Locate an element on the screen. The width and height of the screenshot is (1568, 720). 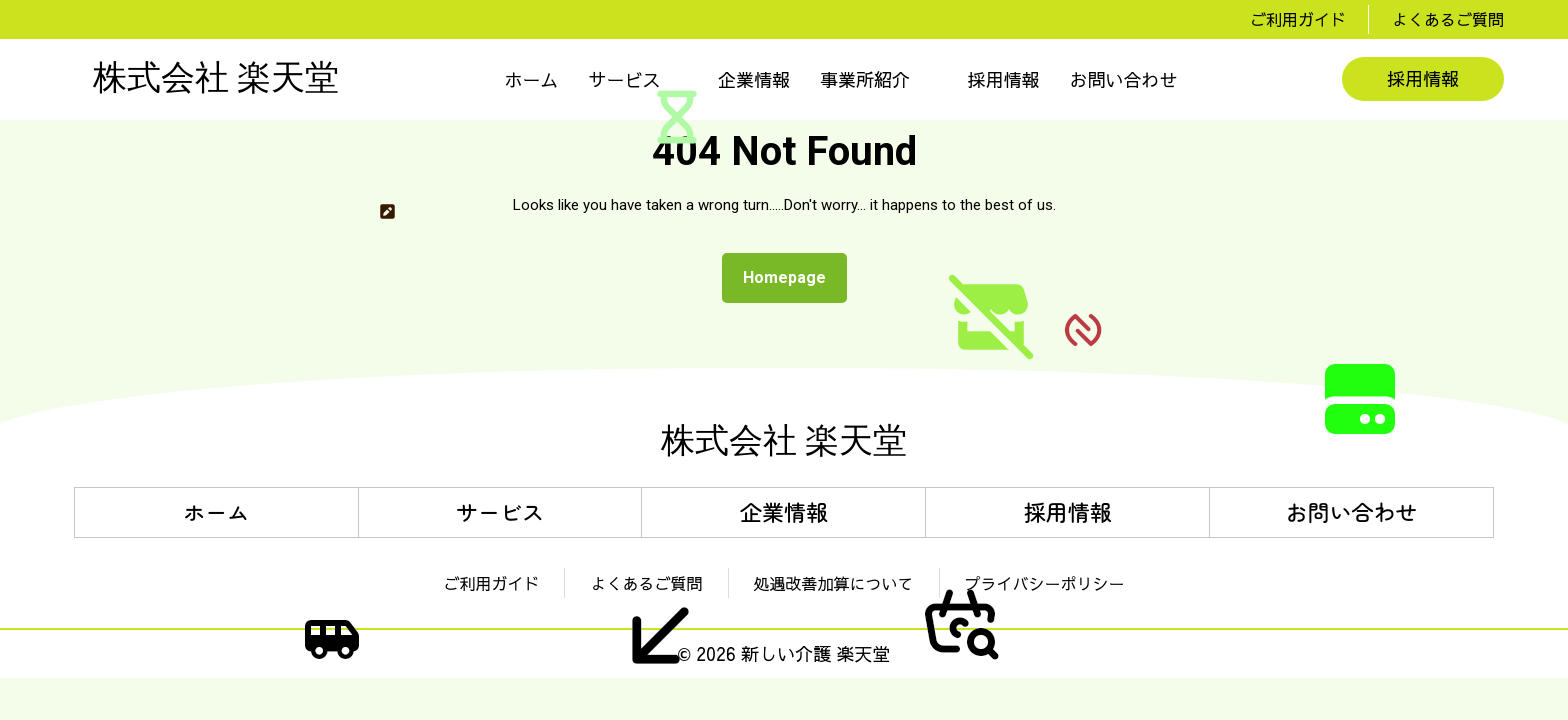
indicates a loading or waiting state is located at coordinates (677, 117).